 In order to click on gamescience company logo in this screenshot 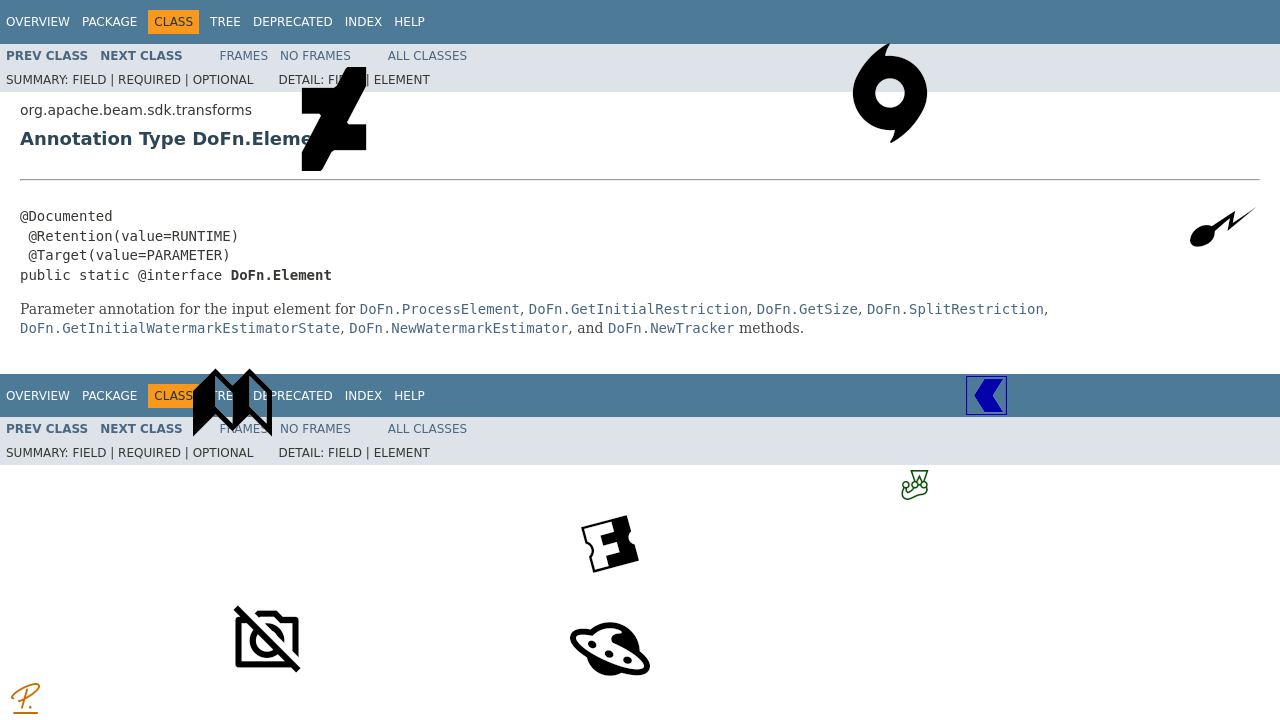, I will do `click(1223, 227)`.